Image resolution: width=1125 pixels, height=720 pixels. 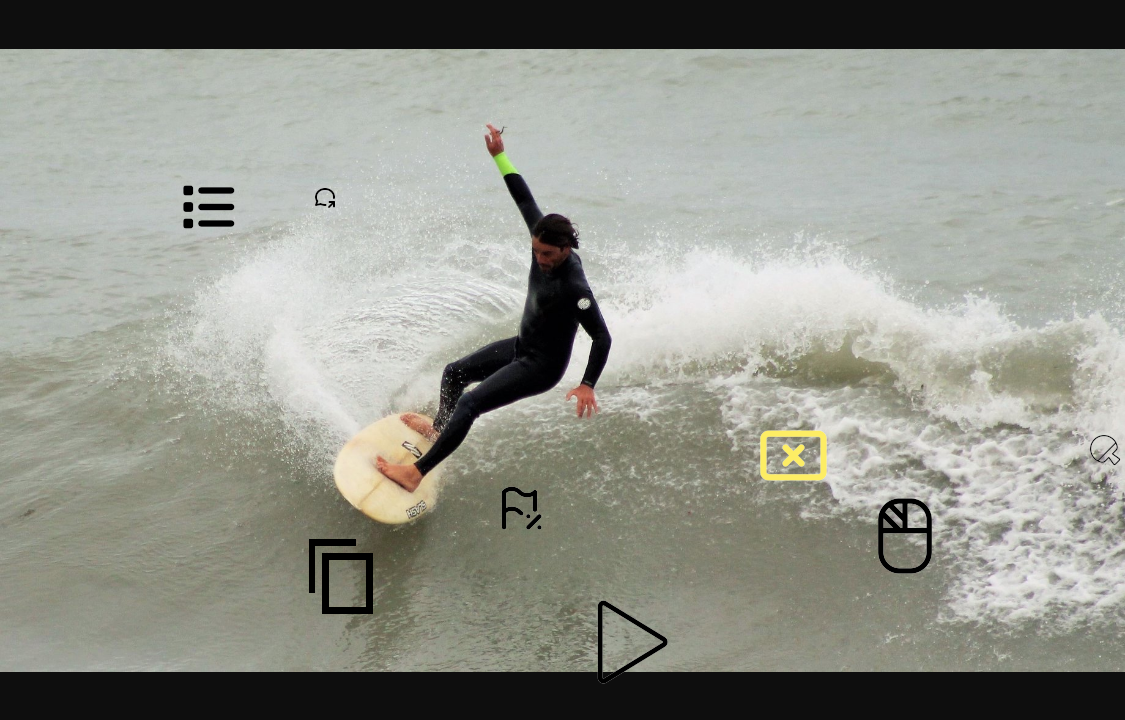 What do you see at coordinates (905, 536) in the screenshot?
I see `left mouse button click action` at bounding box center [905, 536].